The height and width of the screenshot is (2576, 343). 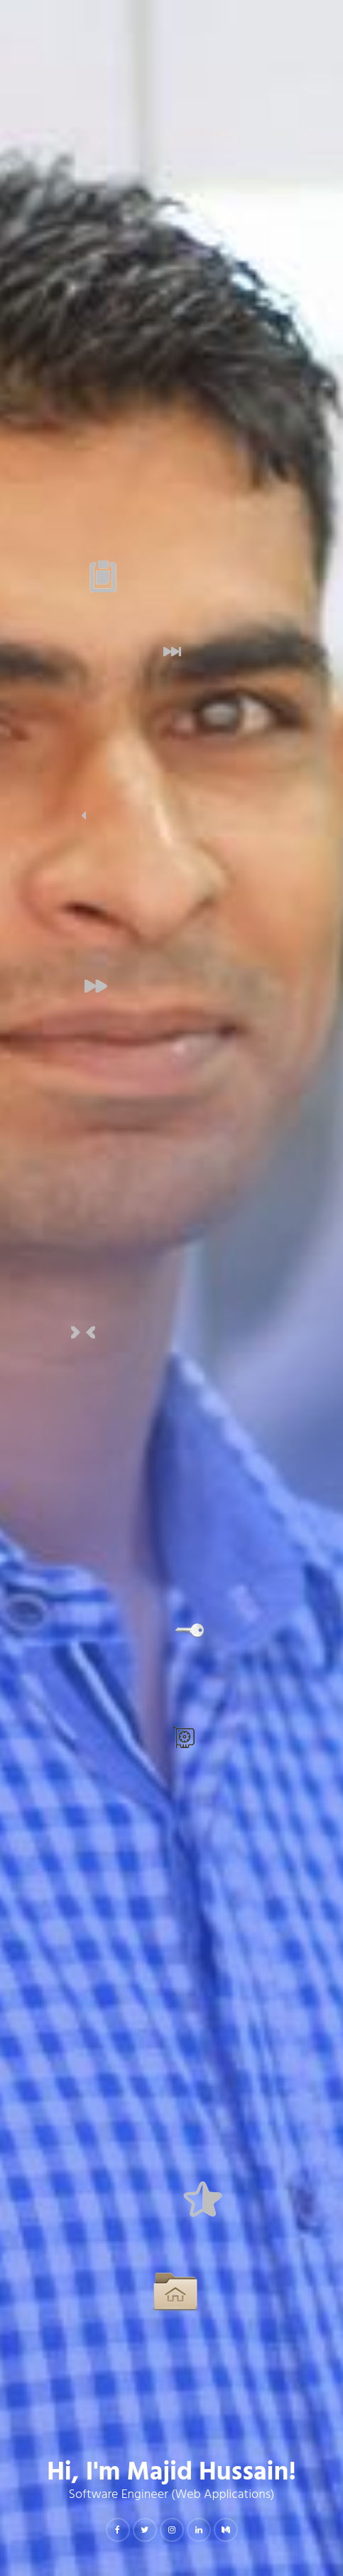 I want to click on access your home folder, so click(x=175, y=2294).